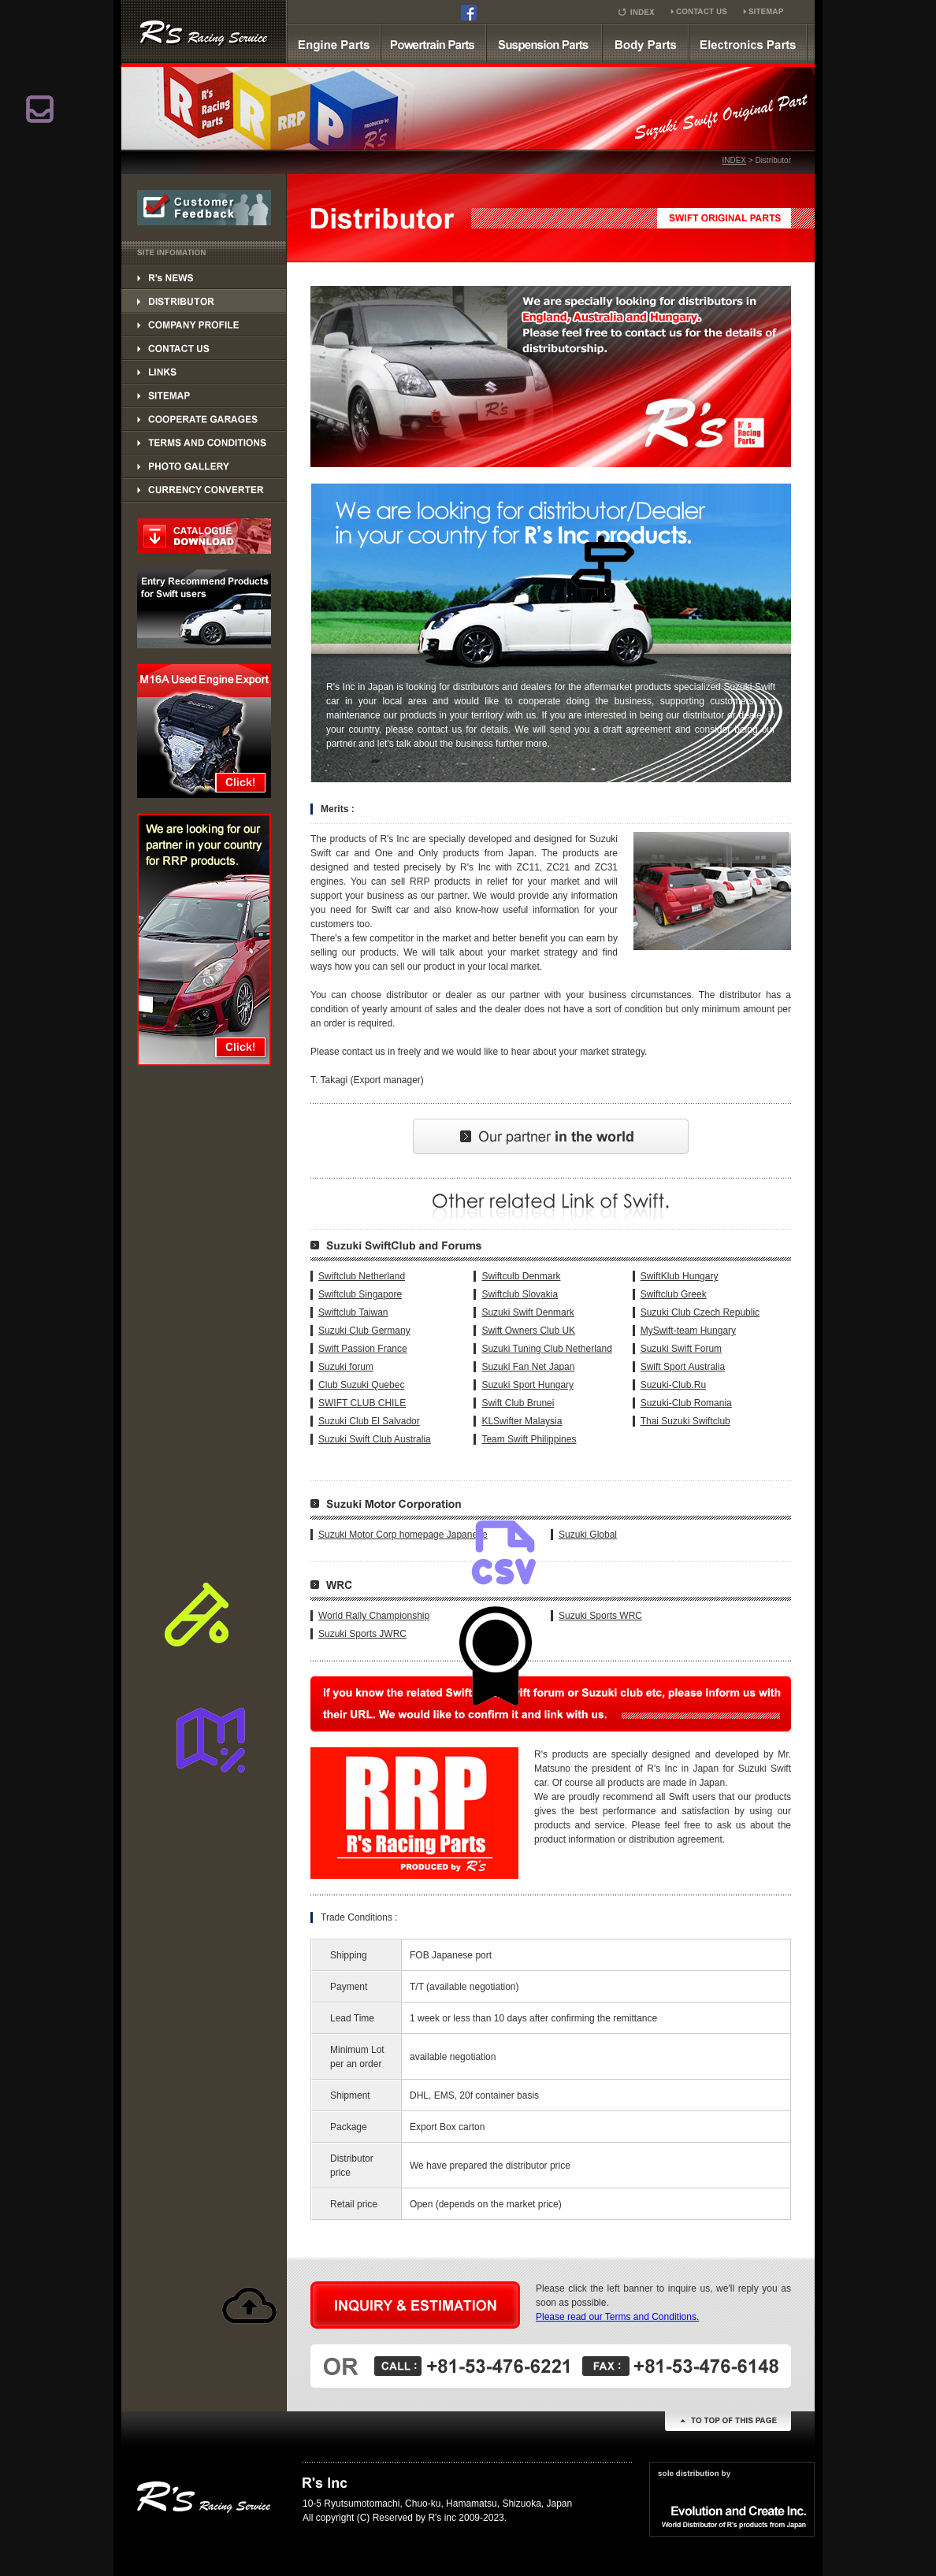 This screenshot has height=2576, width=936. Describe the element at coordinates (196, 1614) in the screenshot. I see `run a test or experiment` at that location.